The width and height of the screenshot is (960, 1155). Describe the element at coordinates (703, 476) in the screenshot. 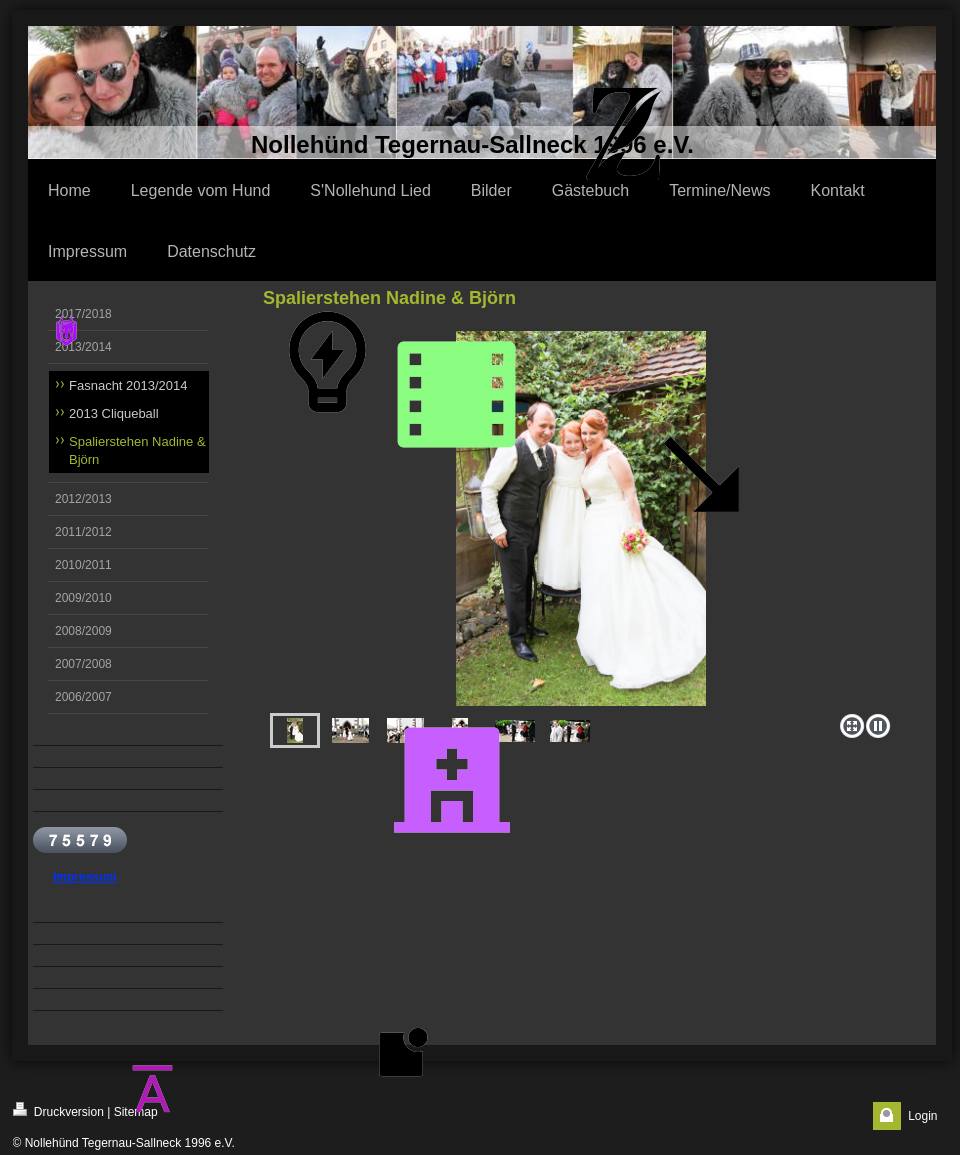

I see `navigate to the next section below` at that location.